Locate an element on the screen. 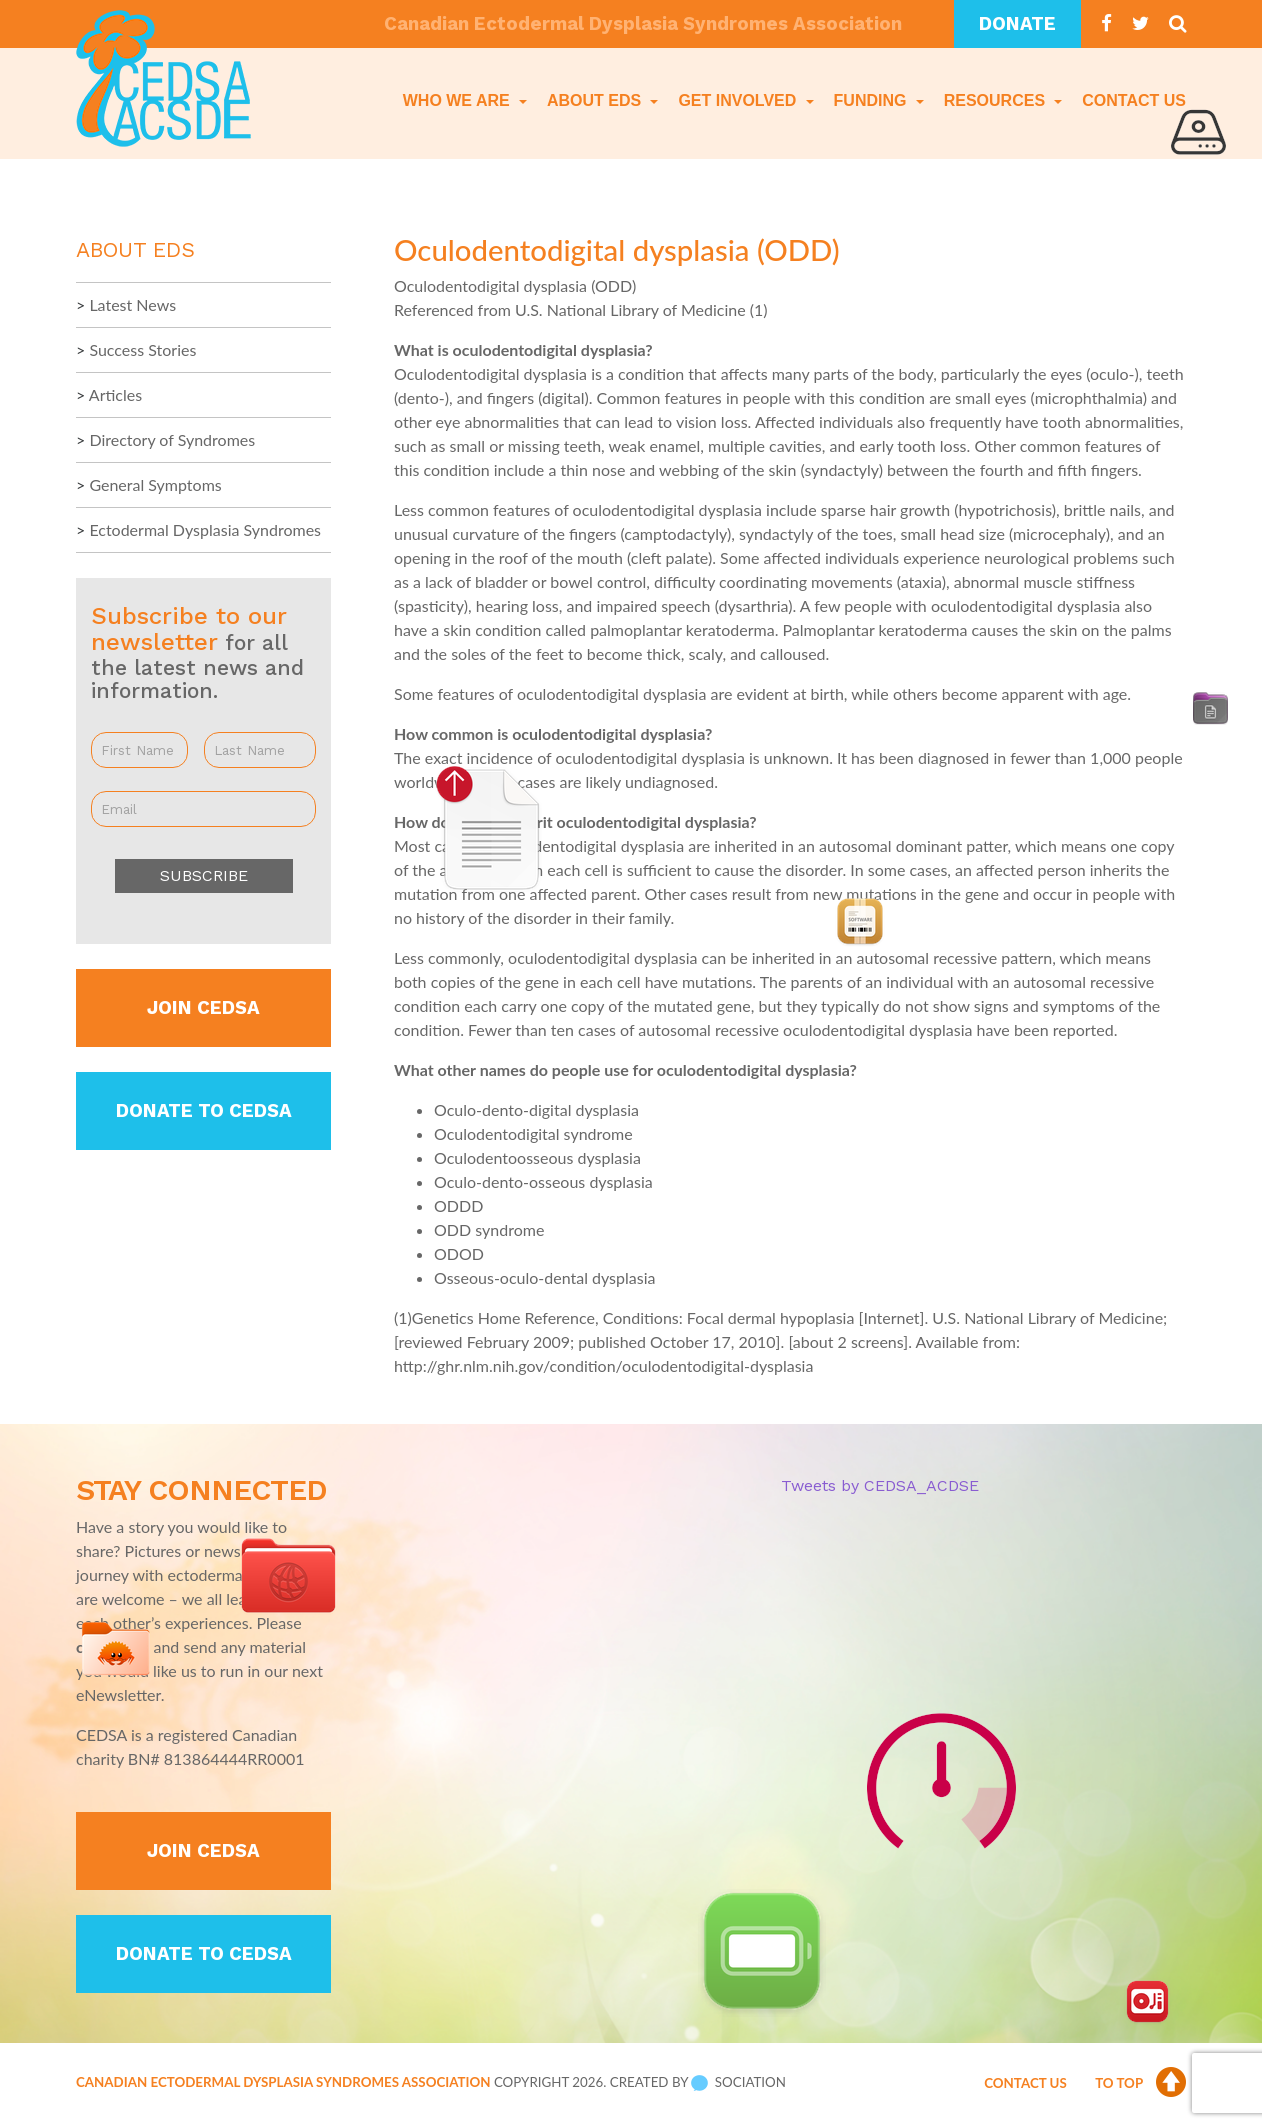 The width and height of the screenshot is (1262, 2127). open monophony music player app is located at coordinates (1147, 2001).